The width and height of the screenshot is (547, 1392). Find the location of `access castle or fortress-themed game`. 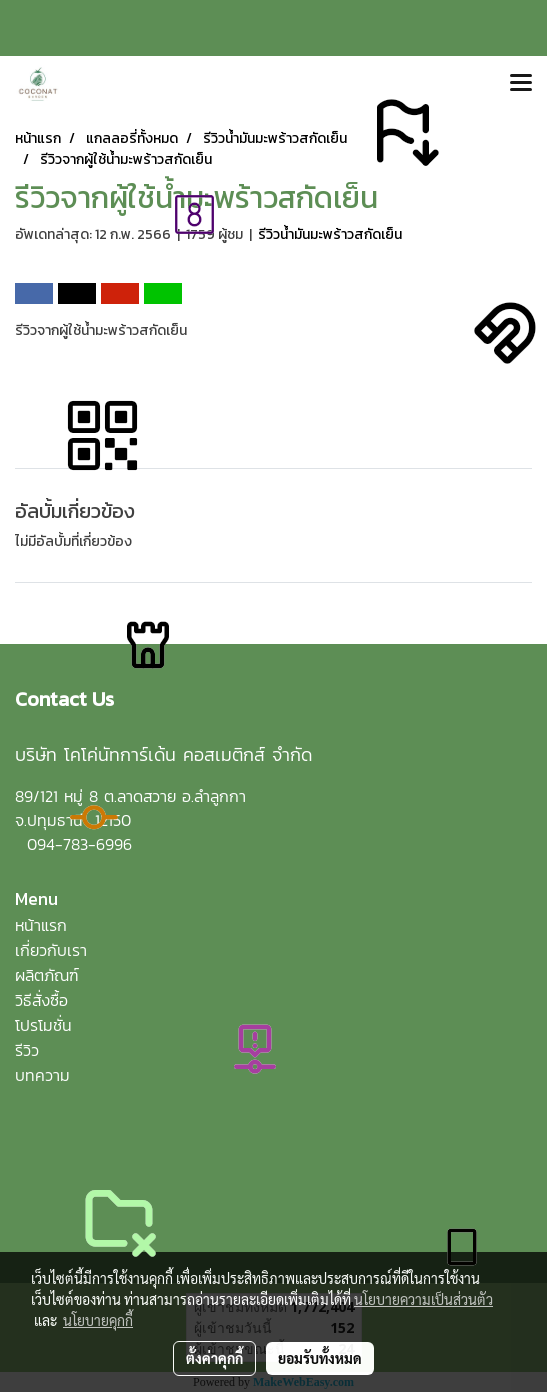

access castle or fortress-themed game is located at coordinates (148, 645).